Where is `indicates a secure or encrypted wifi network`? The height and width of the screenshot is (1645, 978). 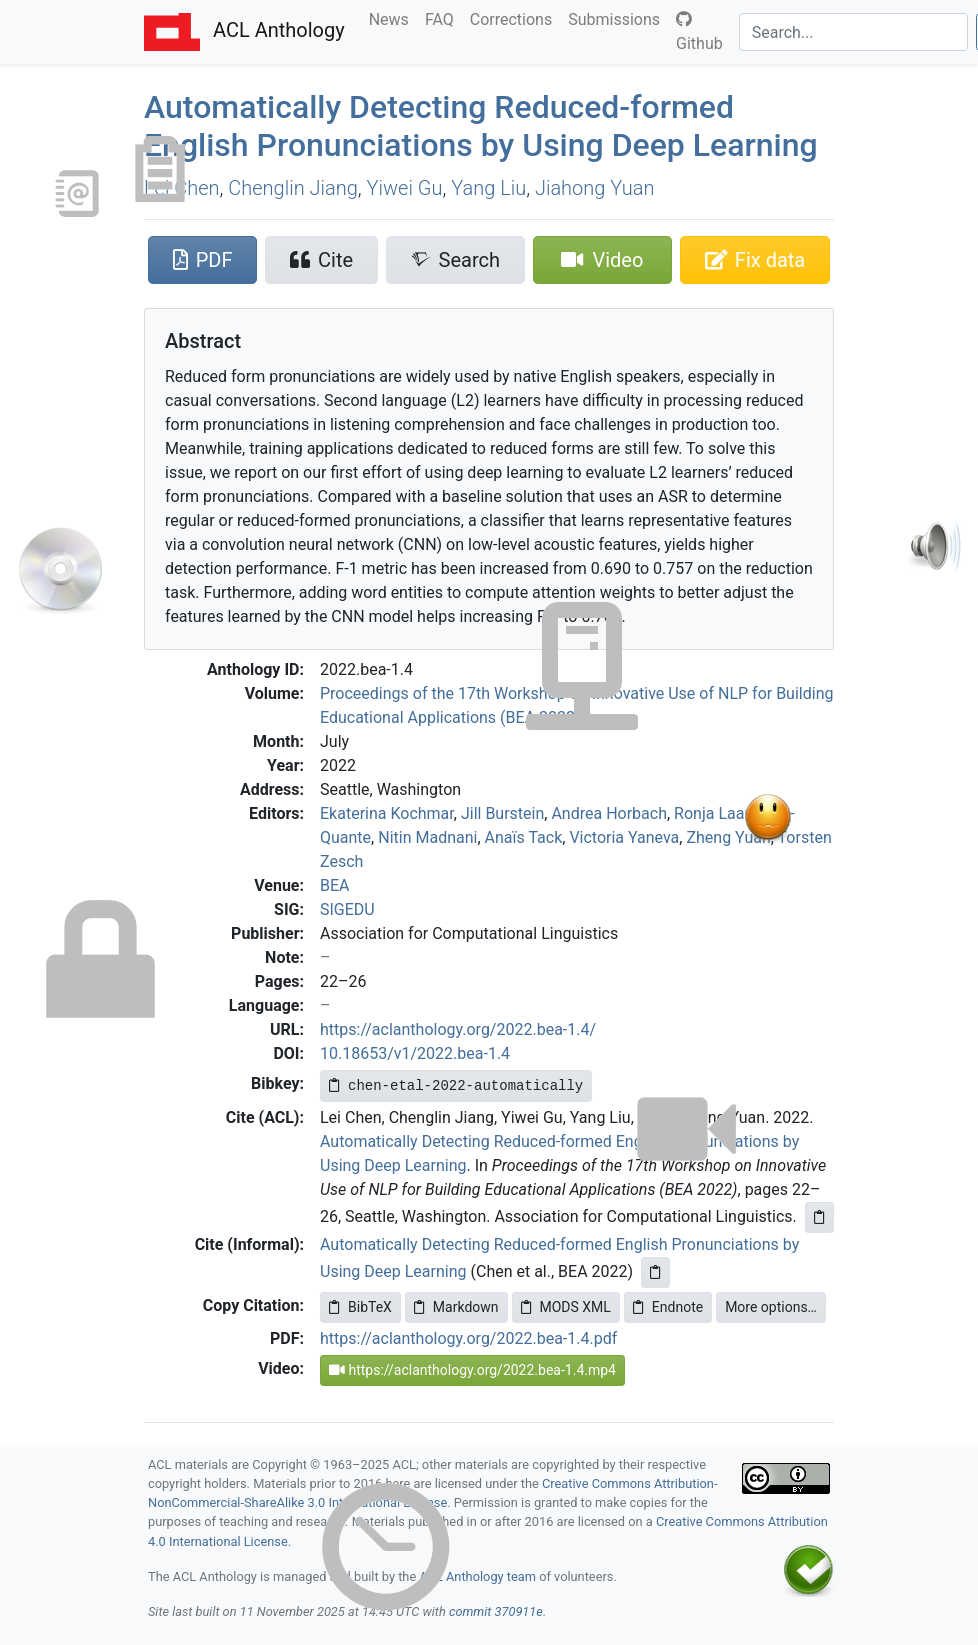
indicates a secure or encrypted wifi network is located at coordinates (100, 963).